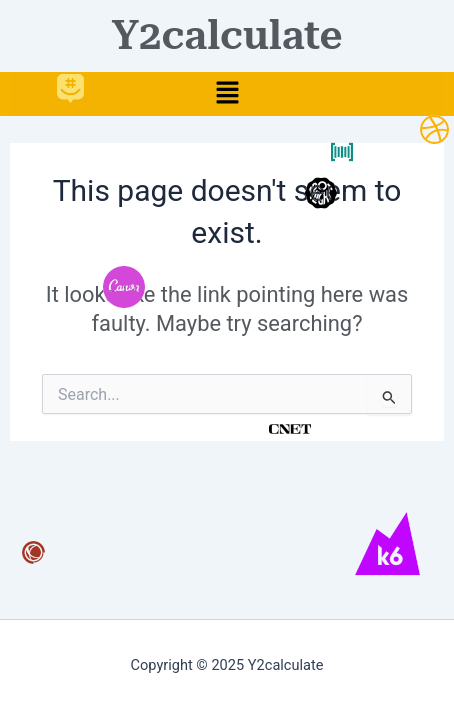 The width and height of the screenshot is (454, 720). I want to click on visit dribbble profile or portfolio, so click(434, 129).